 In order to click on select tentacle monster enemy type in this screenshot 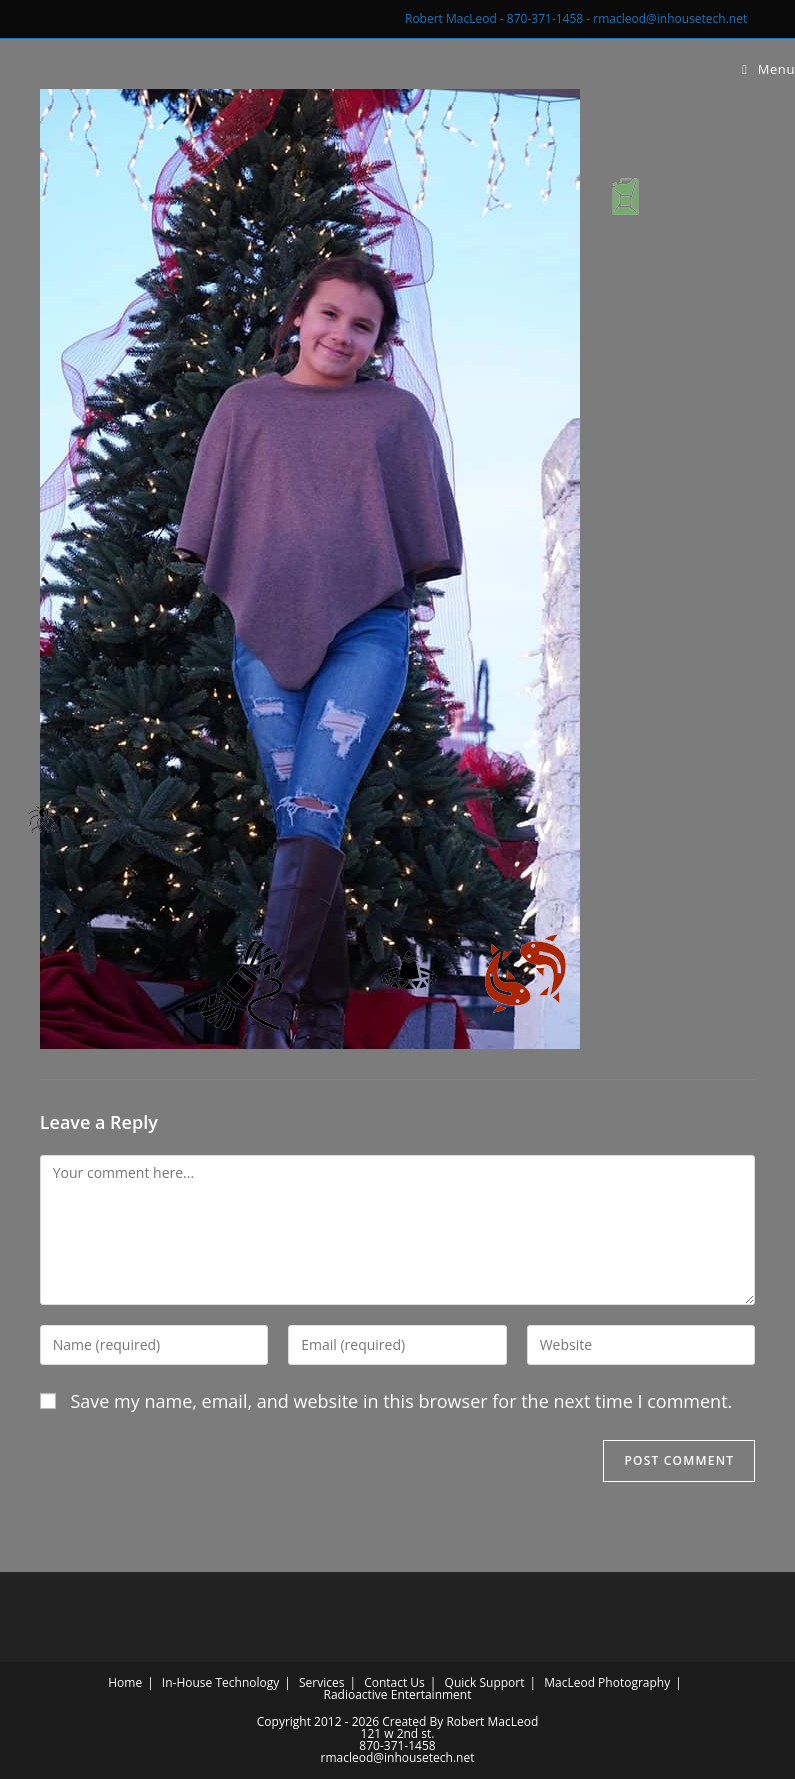, I will do `click(42, 819)`.